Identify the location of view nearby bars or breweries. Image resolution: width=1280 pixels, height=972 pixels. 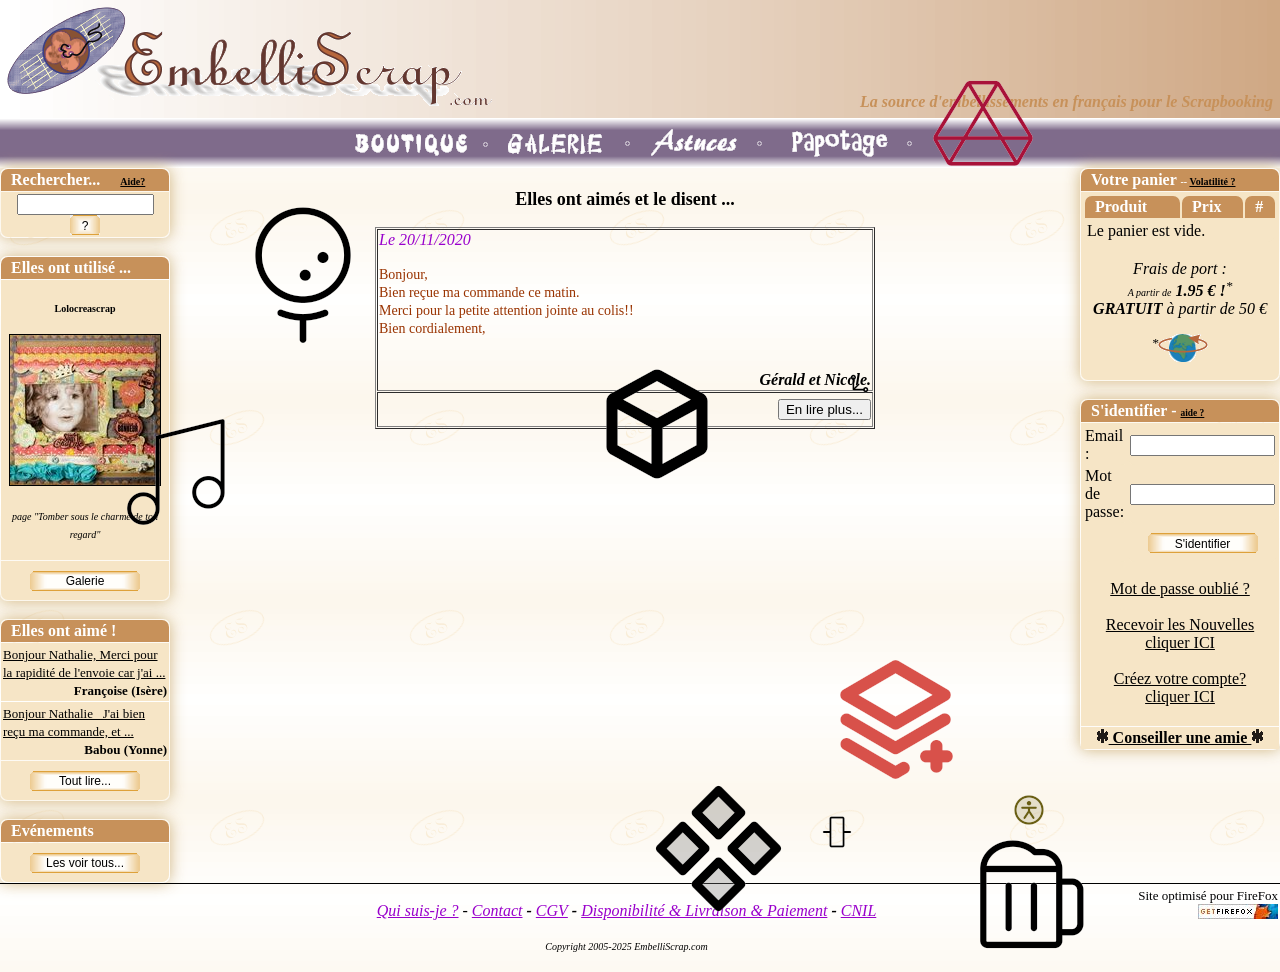
(1025, 898).